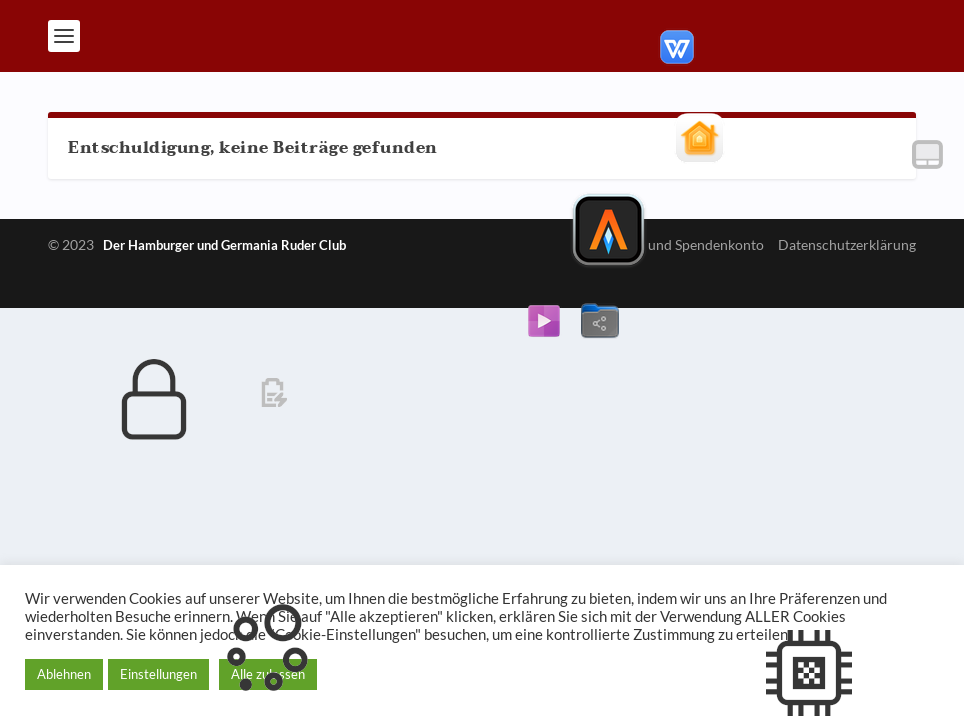 The image size is (964, 720). I want to click on access electronics or hardware settings, so click(809, 673).